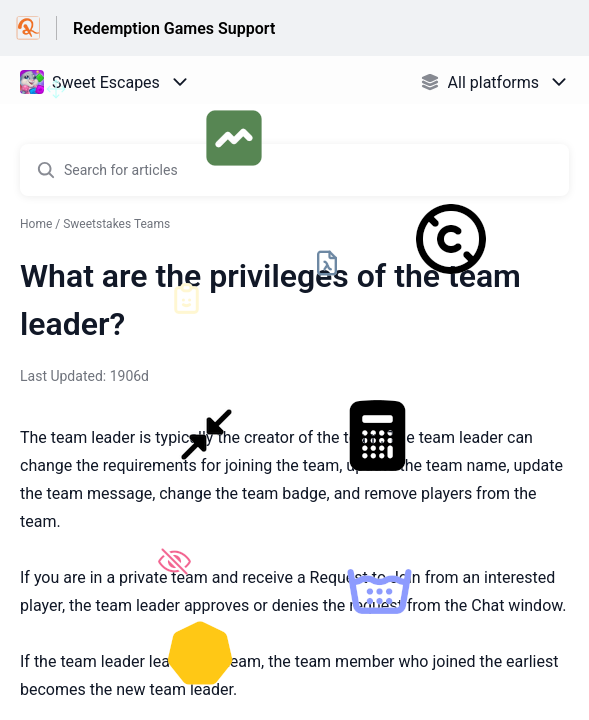  I want to click on wash at high temperature (6 dots) laundry care symbol, so click(379, 591).